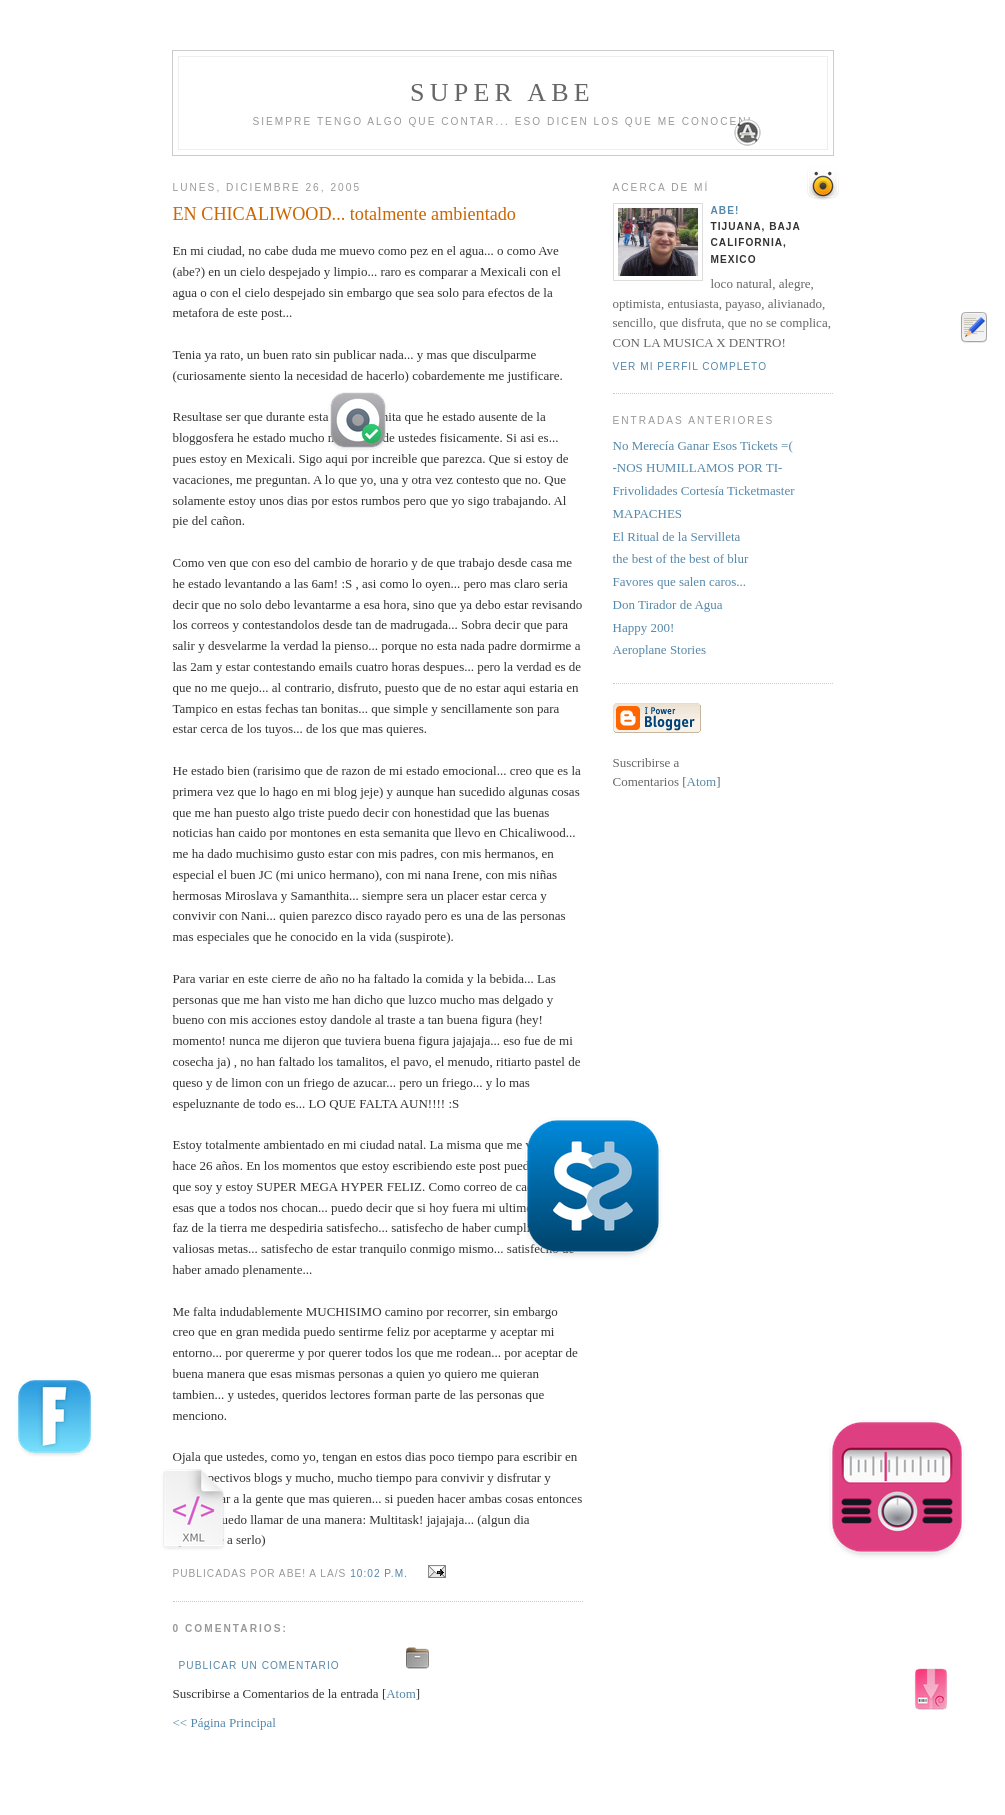  I want to click on open tuner radio streaming app, so click(897, 1487).